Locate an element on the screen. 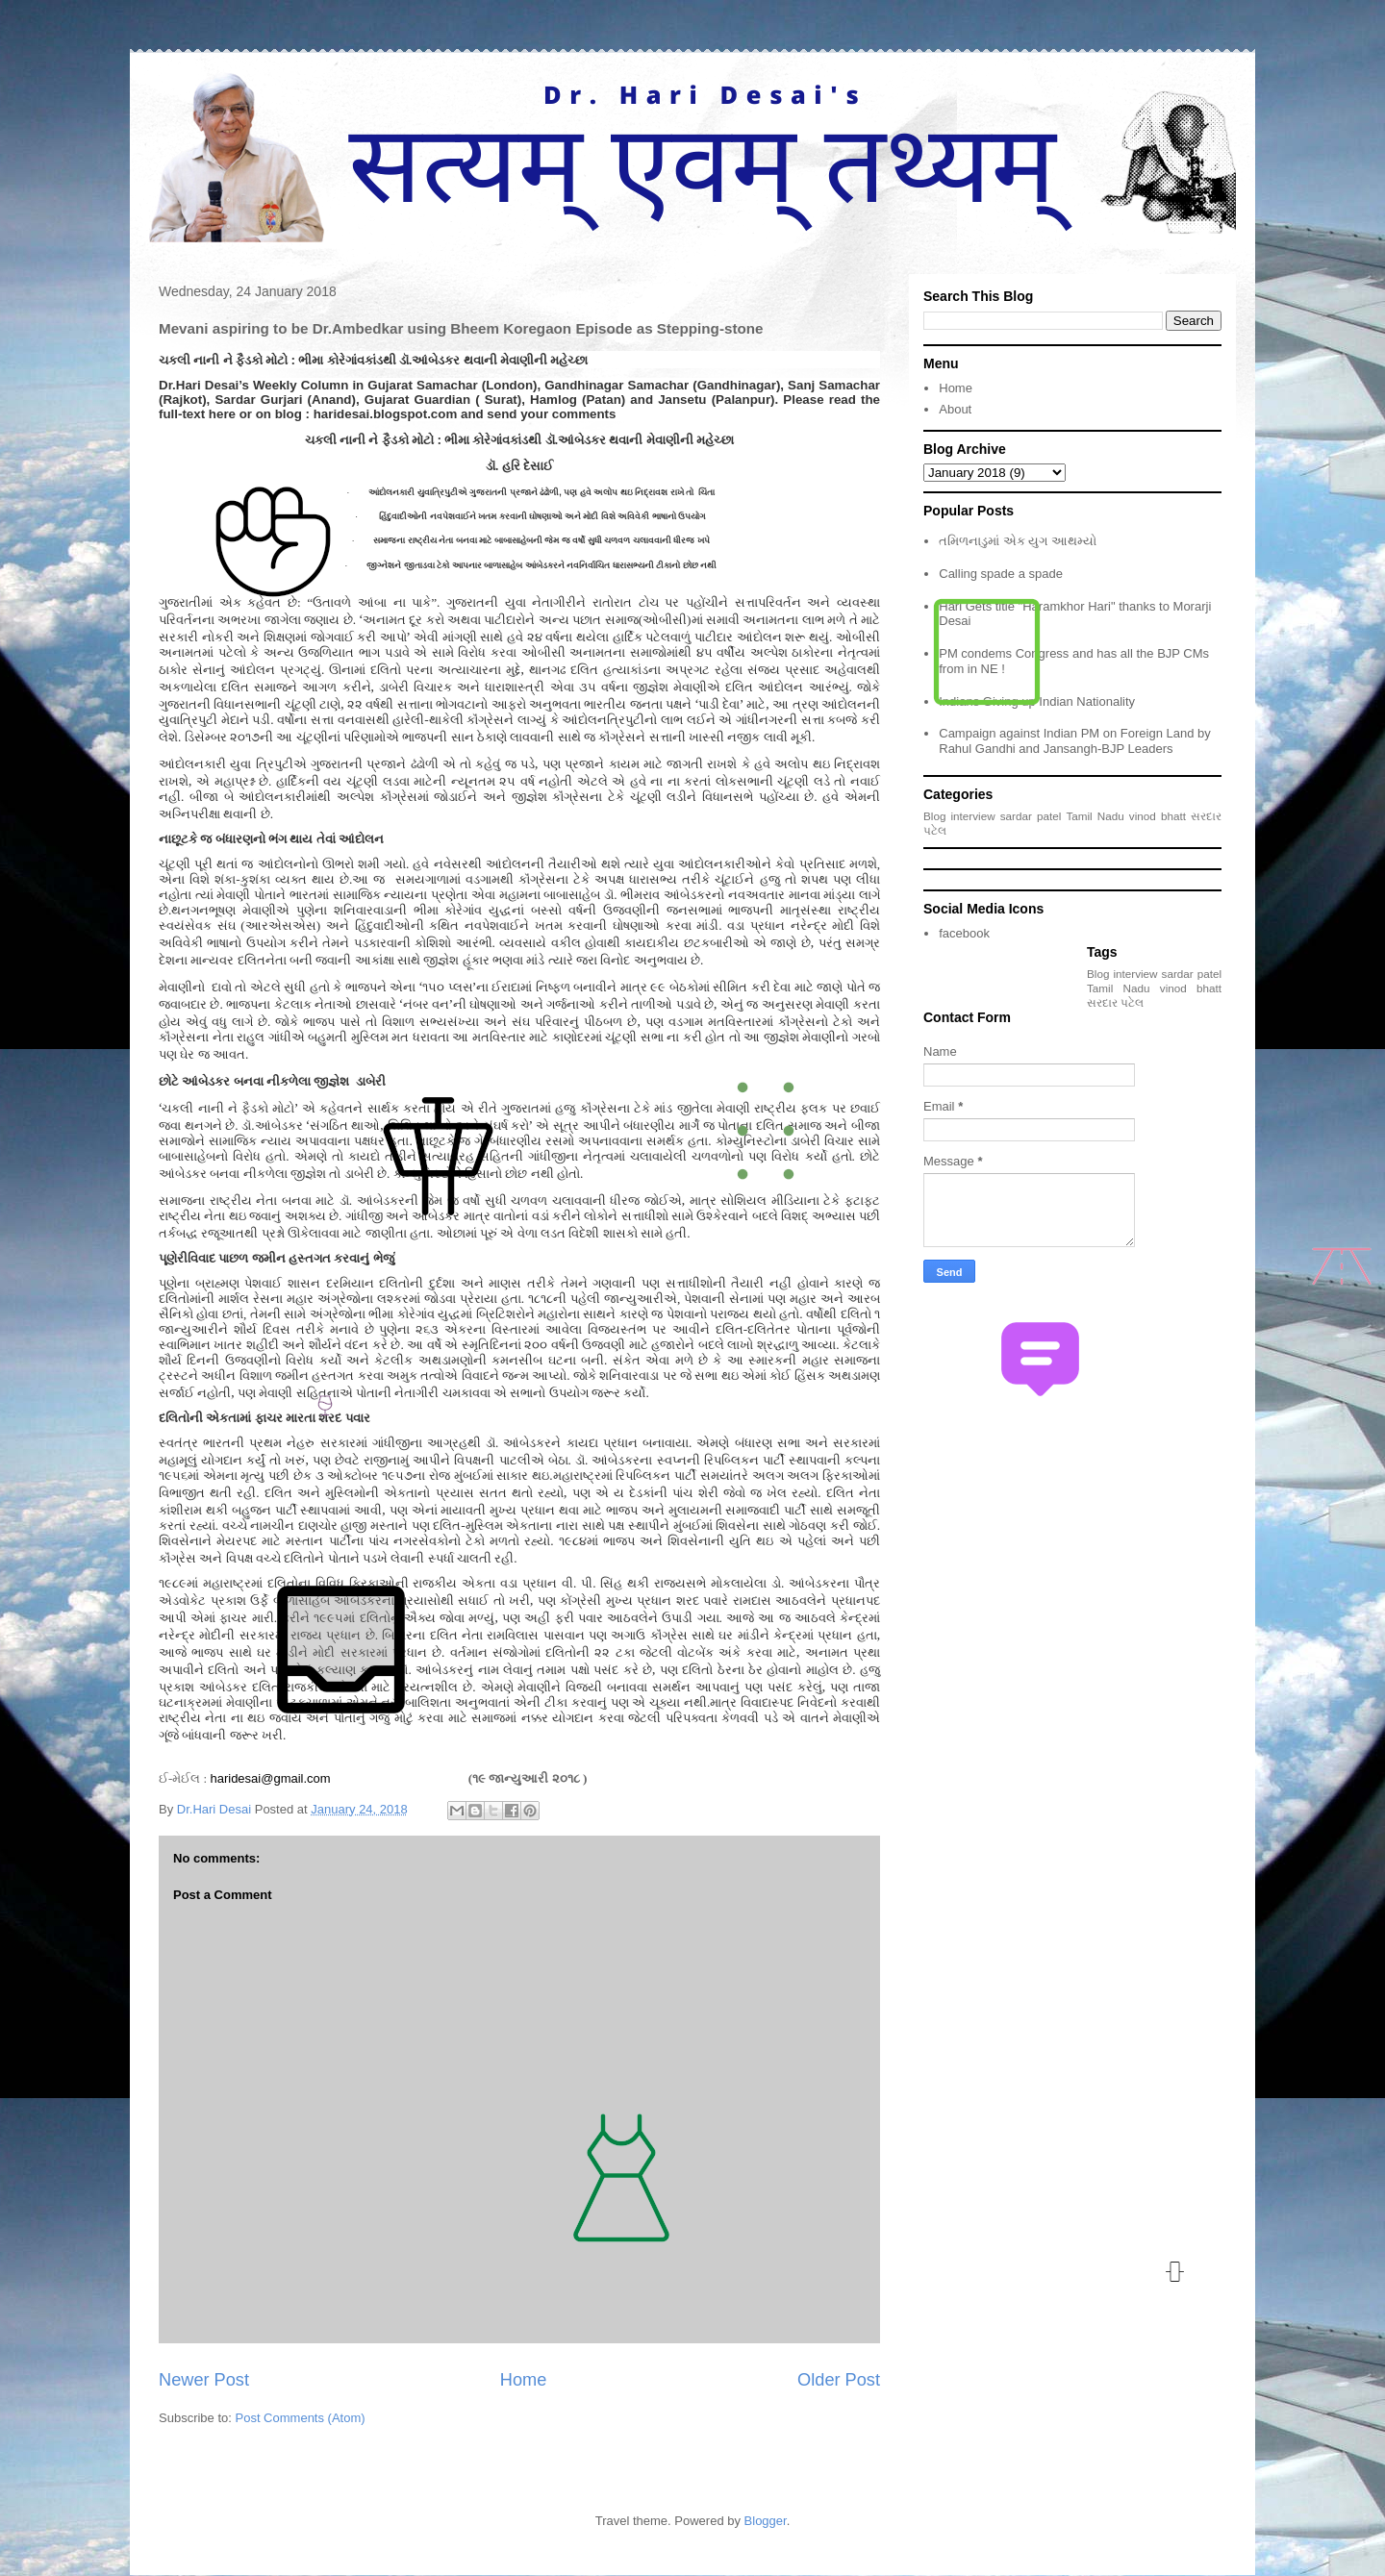 The width and height of the screenshot is (1385, 2576). drag to reorder items in a list is located at coordinates (766, 1131).